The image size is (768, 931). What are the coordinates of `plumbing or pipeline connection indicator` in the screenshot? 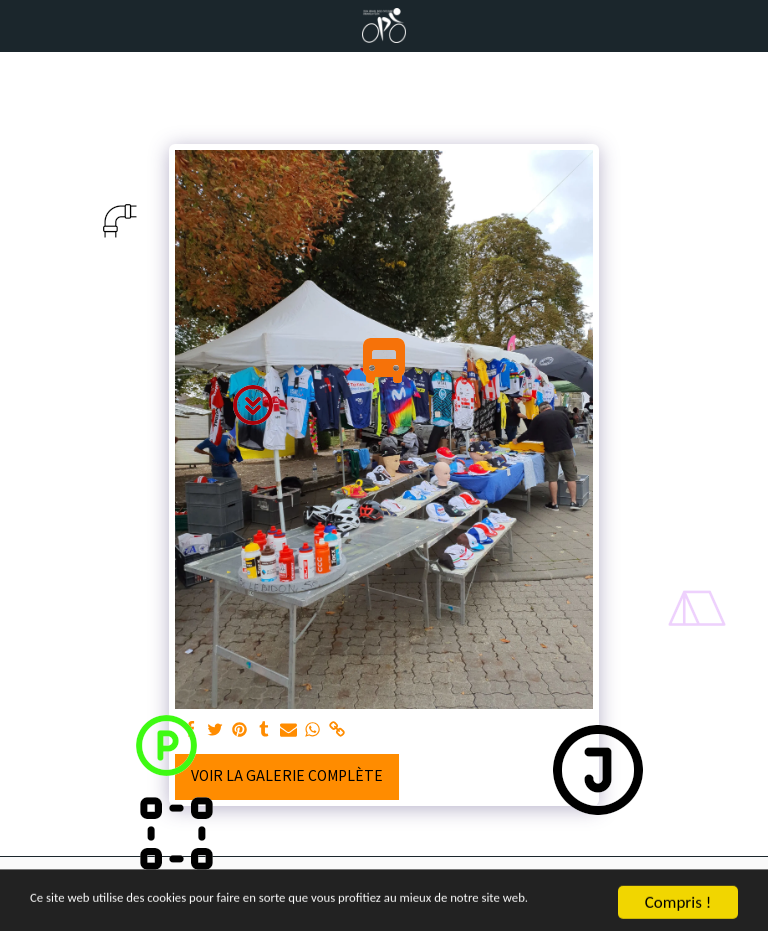 It's located at (118, 219).